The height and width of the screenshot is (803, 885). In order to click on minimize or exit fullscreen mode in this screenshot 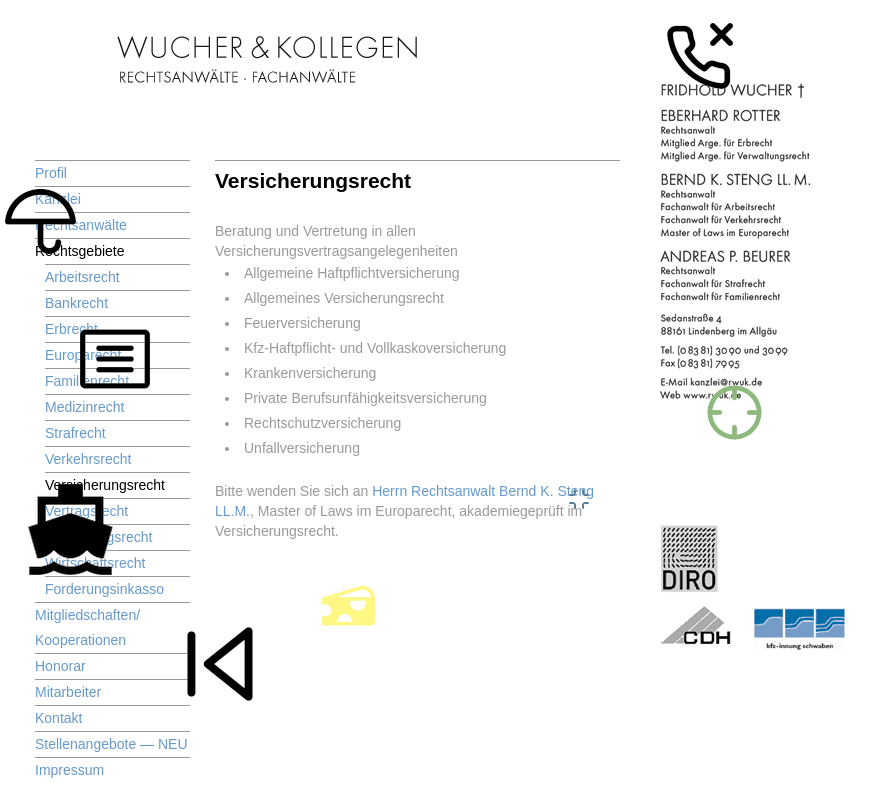, I will do `click(579, 499)`.